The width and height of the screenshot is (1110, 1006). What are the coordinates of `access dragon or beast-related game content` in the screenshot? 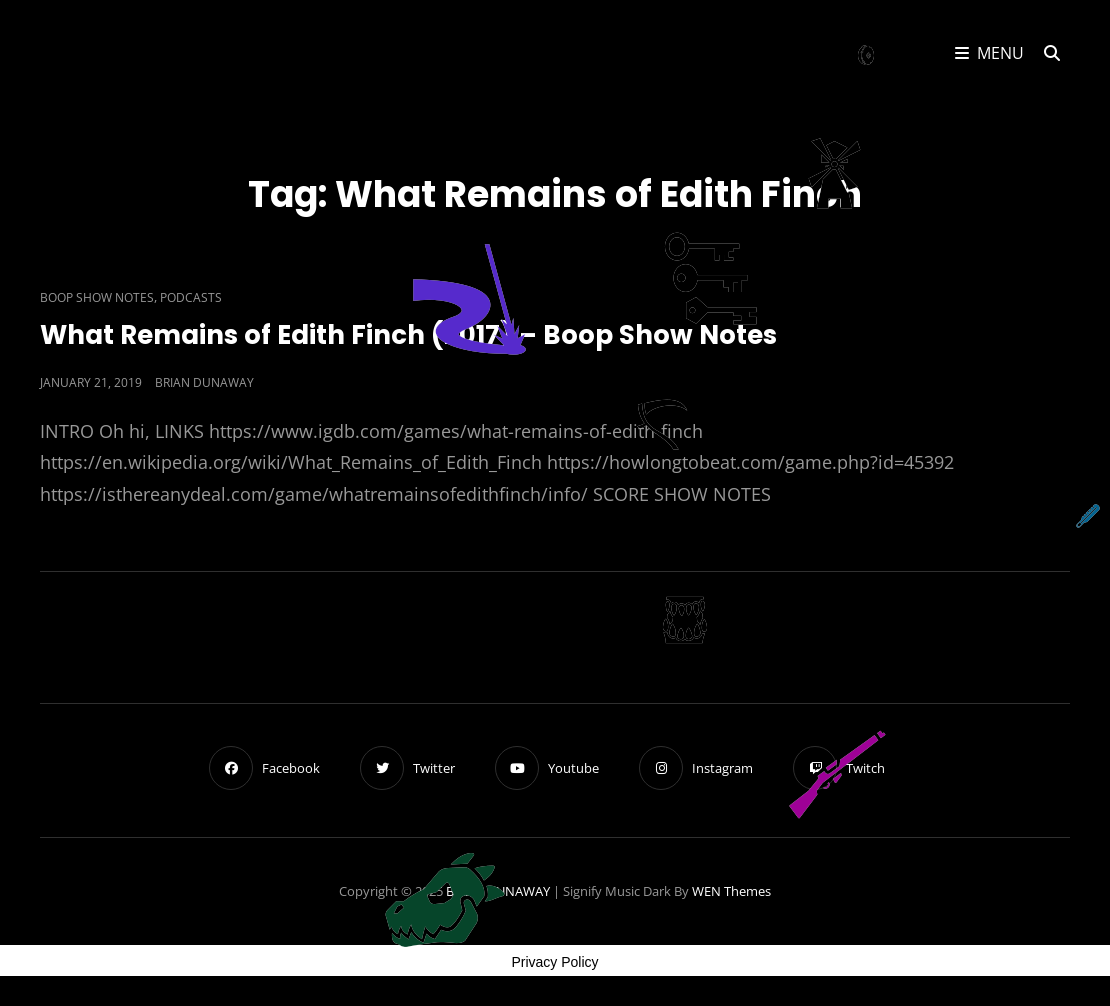 It's located at (445, 900).